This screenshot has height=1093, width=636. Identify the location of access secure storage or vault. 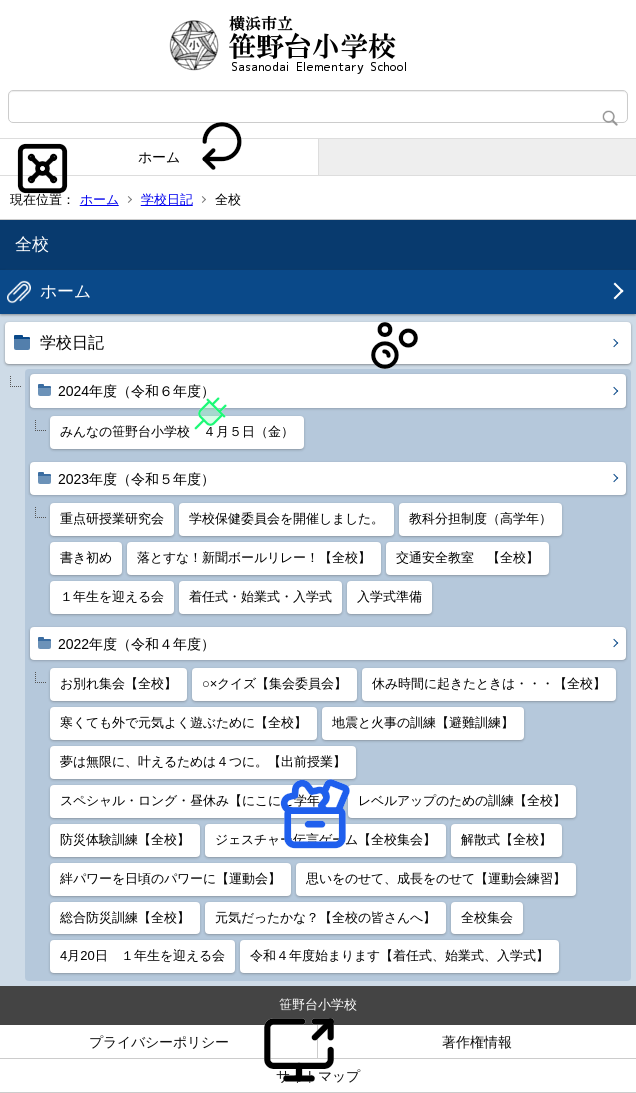
(42, 168).